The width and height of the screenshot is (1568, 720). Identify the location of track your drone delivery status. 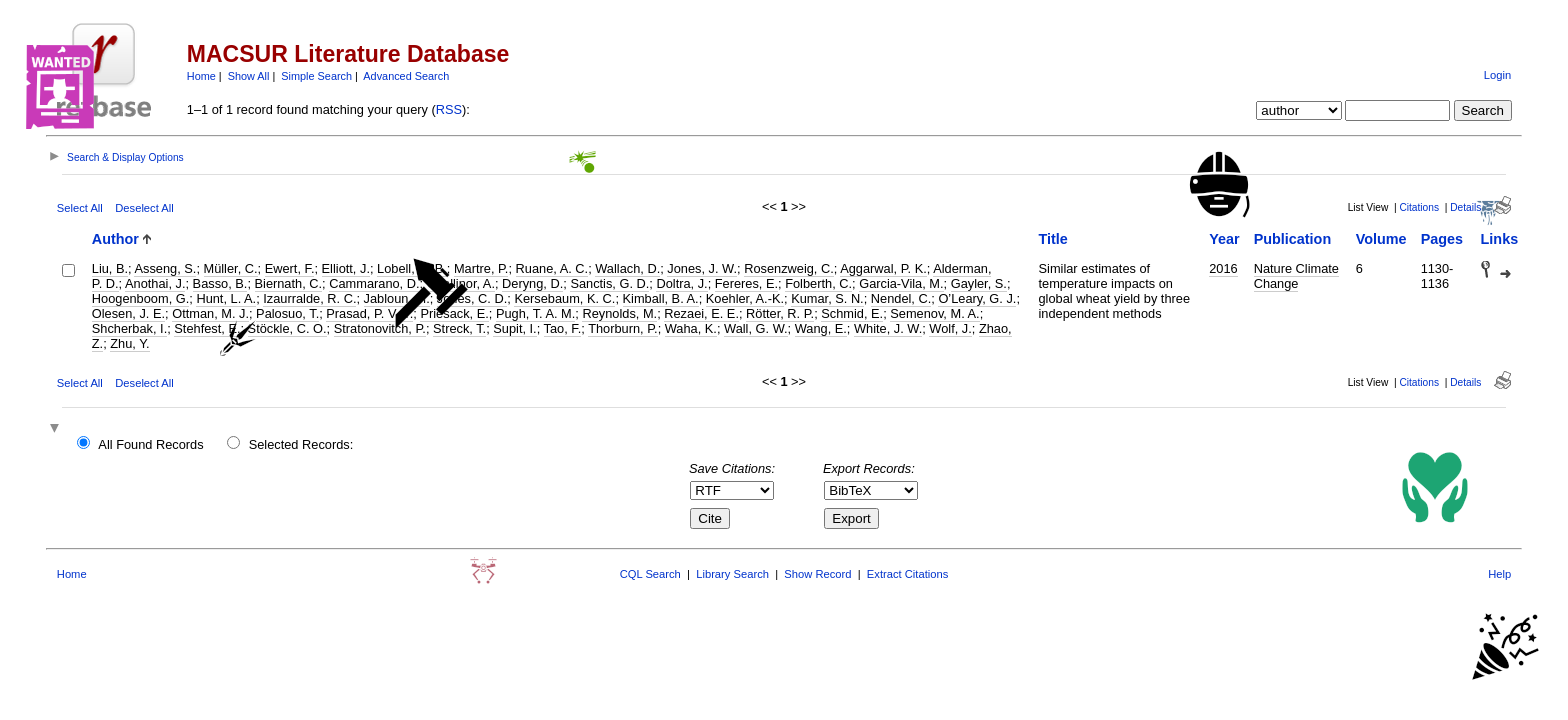
(483, 570).